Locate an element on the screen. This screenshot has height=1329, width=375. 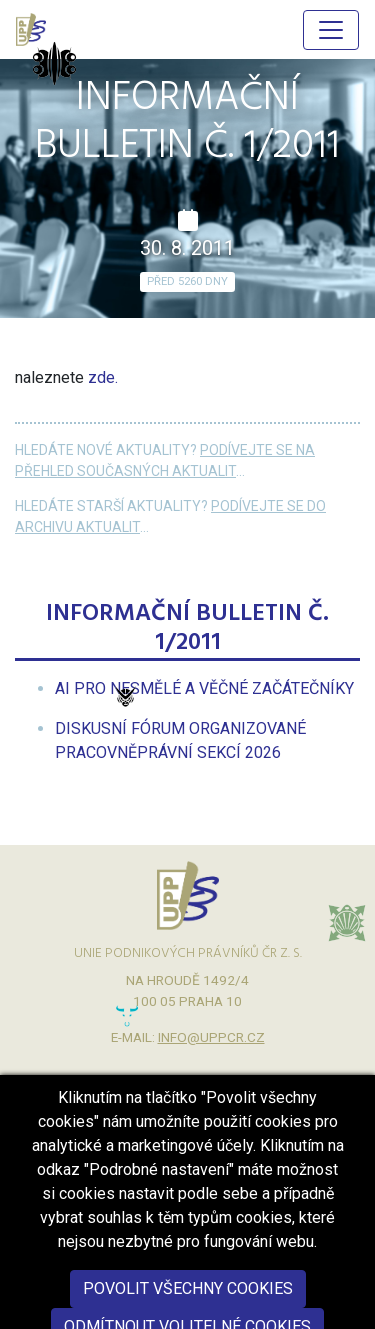
select quick or agile character class is located at coordinates (125, 696).